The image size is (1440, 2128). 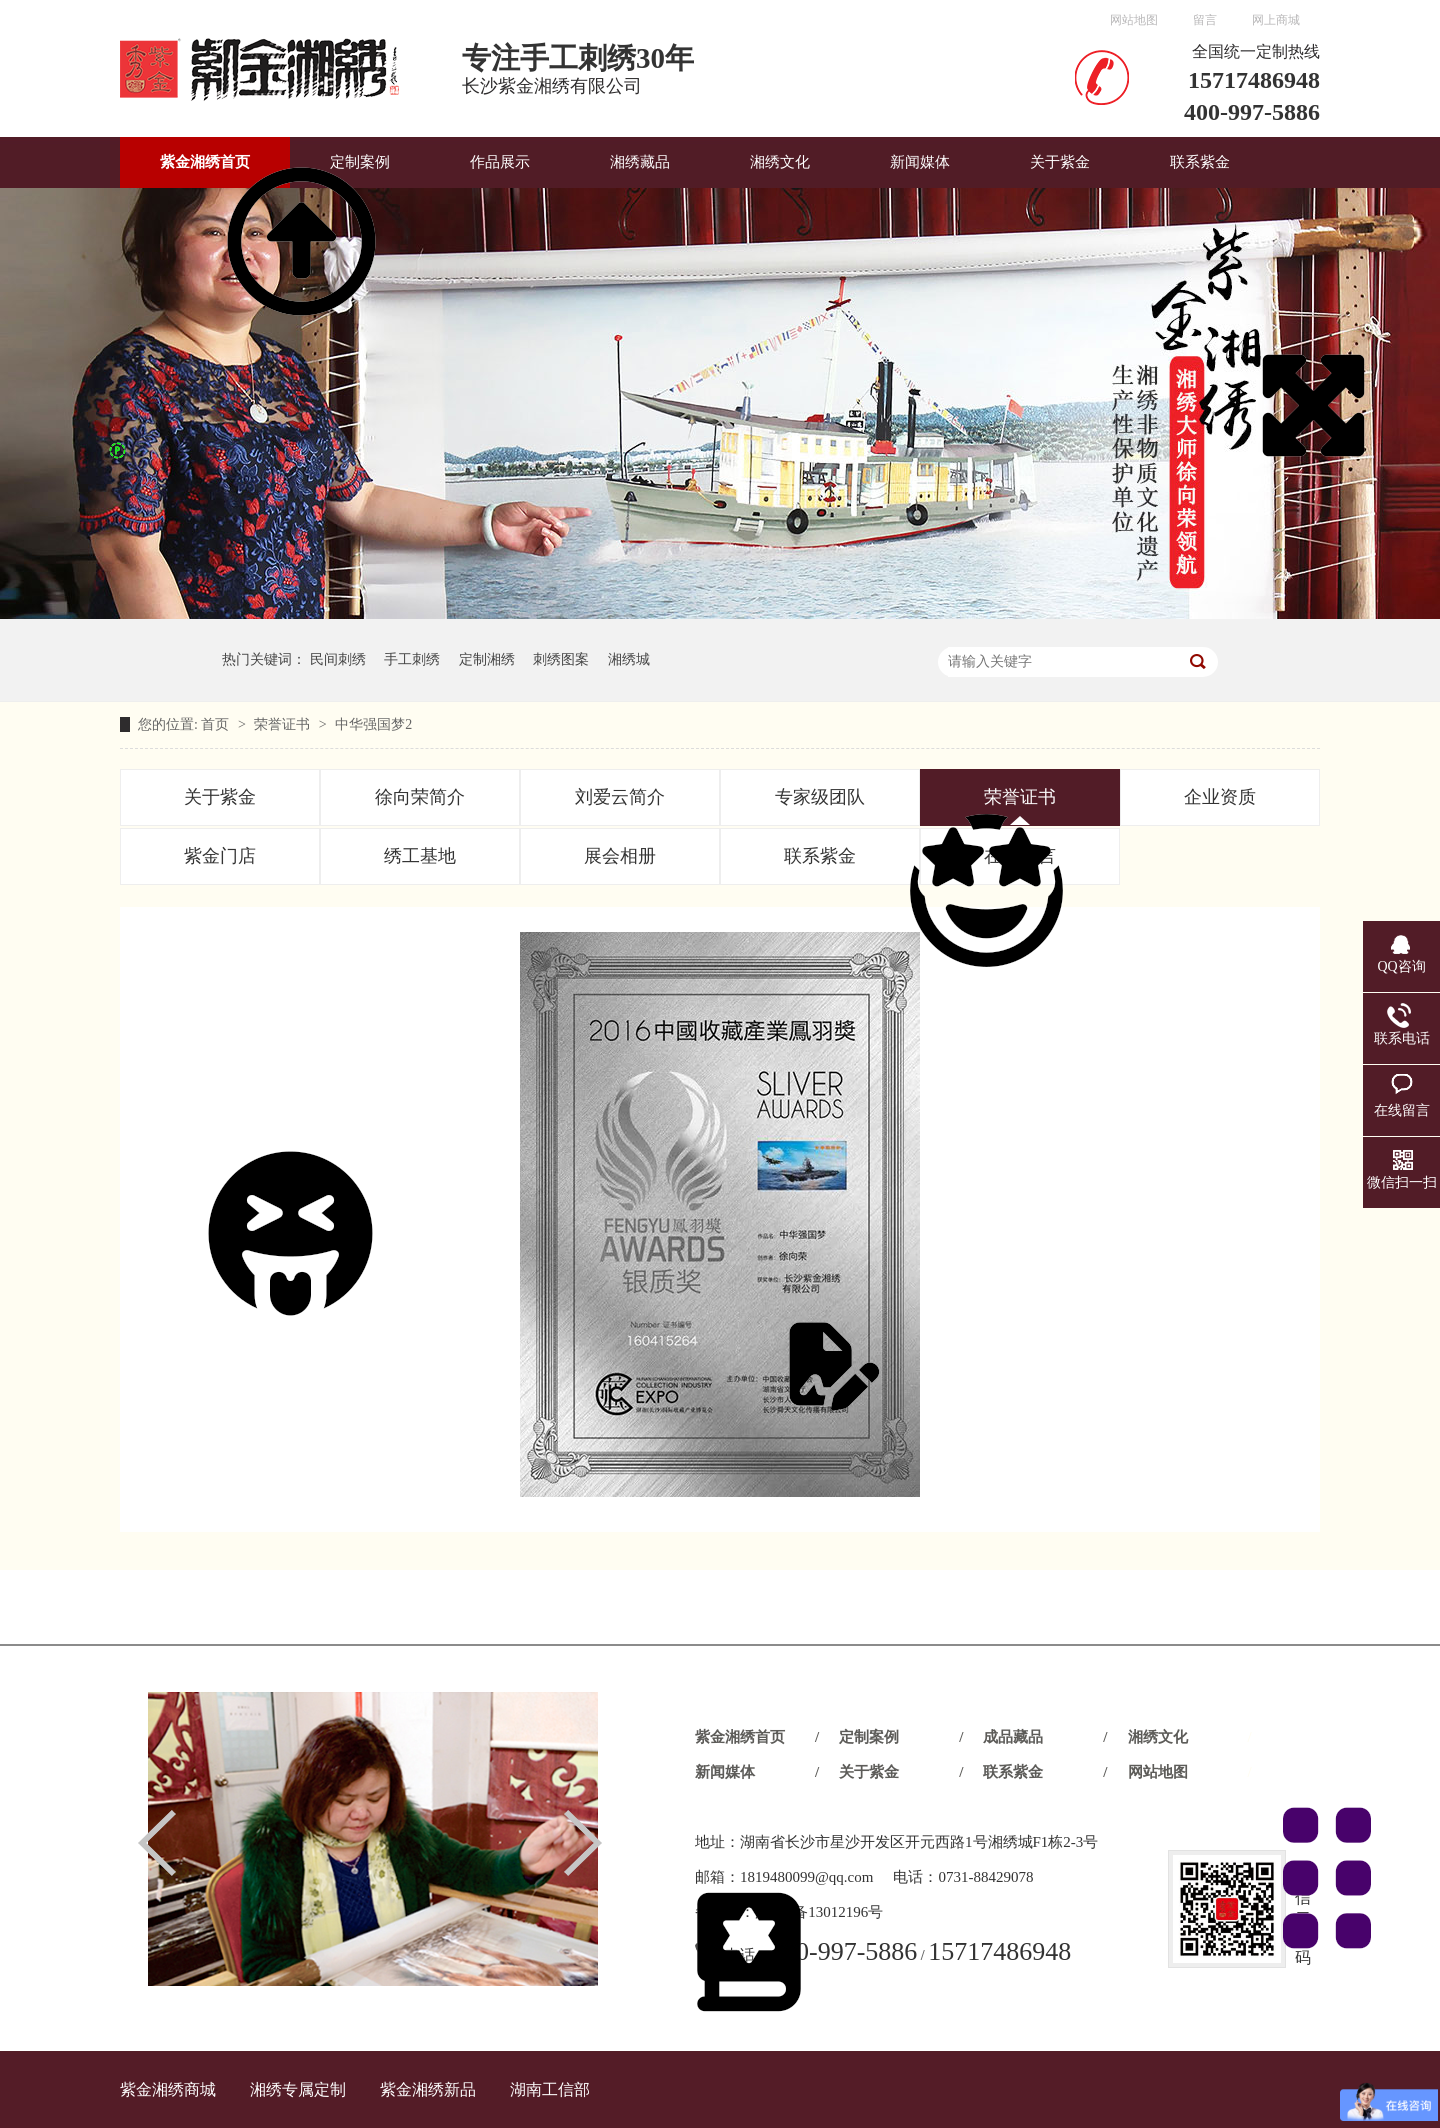 I want to click on insert a silly or playful emoji reaction, so click(x=290, y=1233).